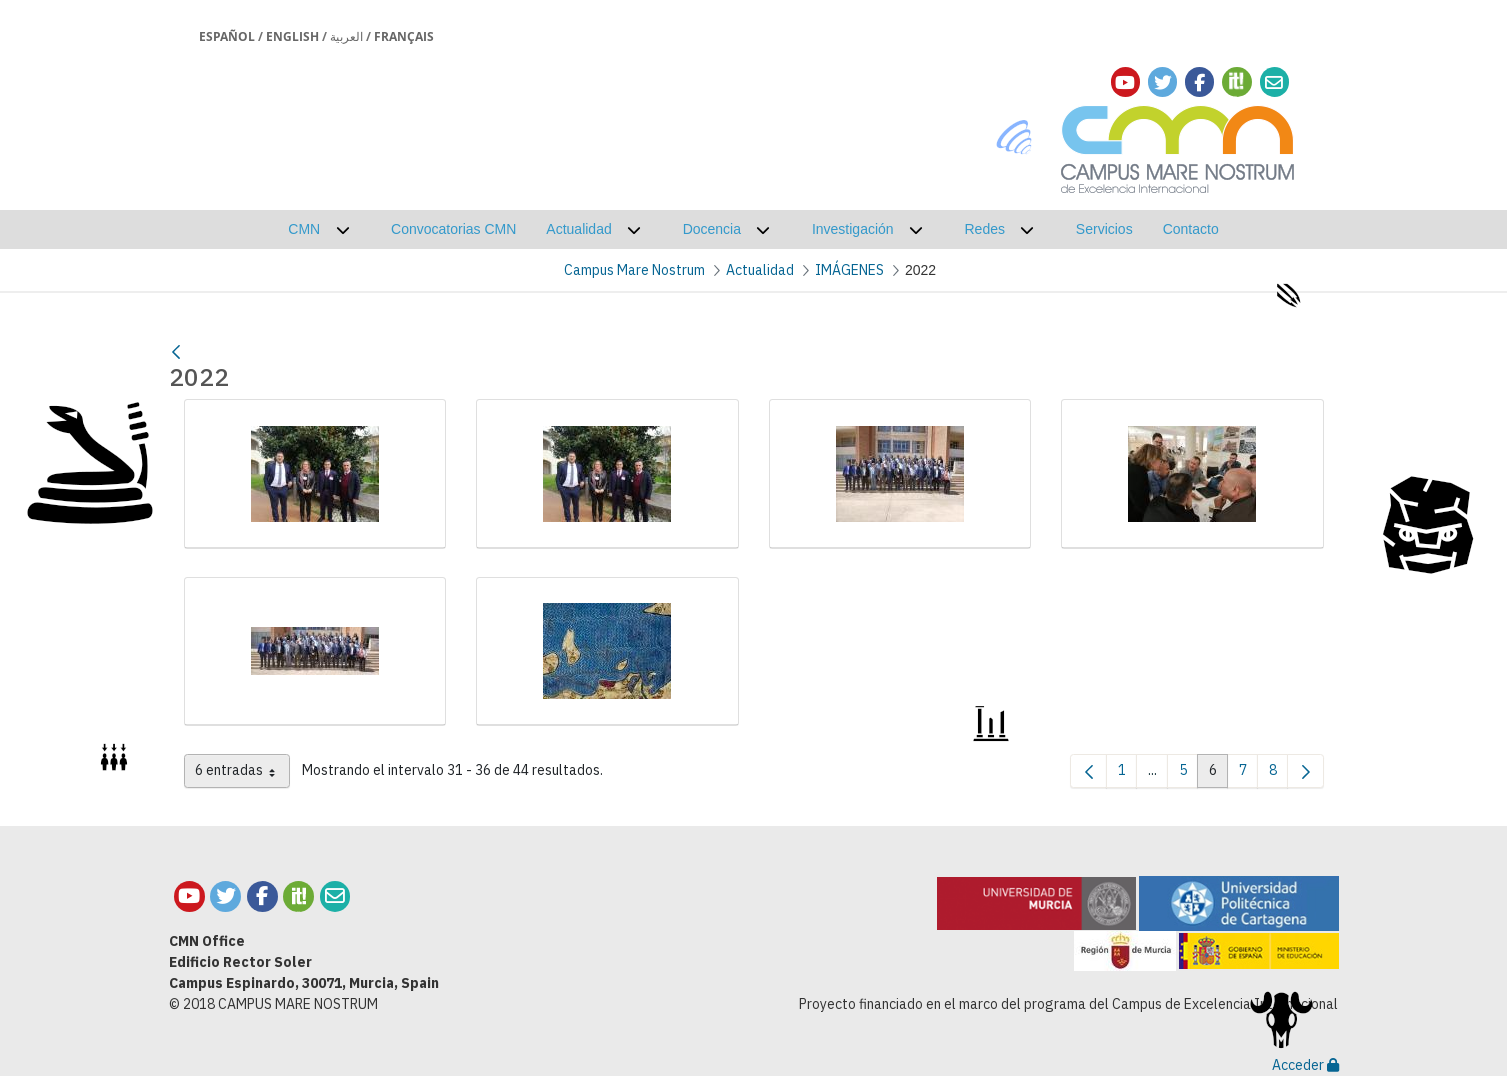 This screenshot has height=1076, width=1507. What do you see at coordinates (1015, 138) in the screenshot?
I see `activate tornado or vortex ability in game` at bounding box center [1015, 138].